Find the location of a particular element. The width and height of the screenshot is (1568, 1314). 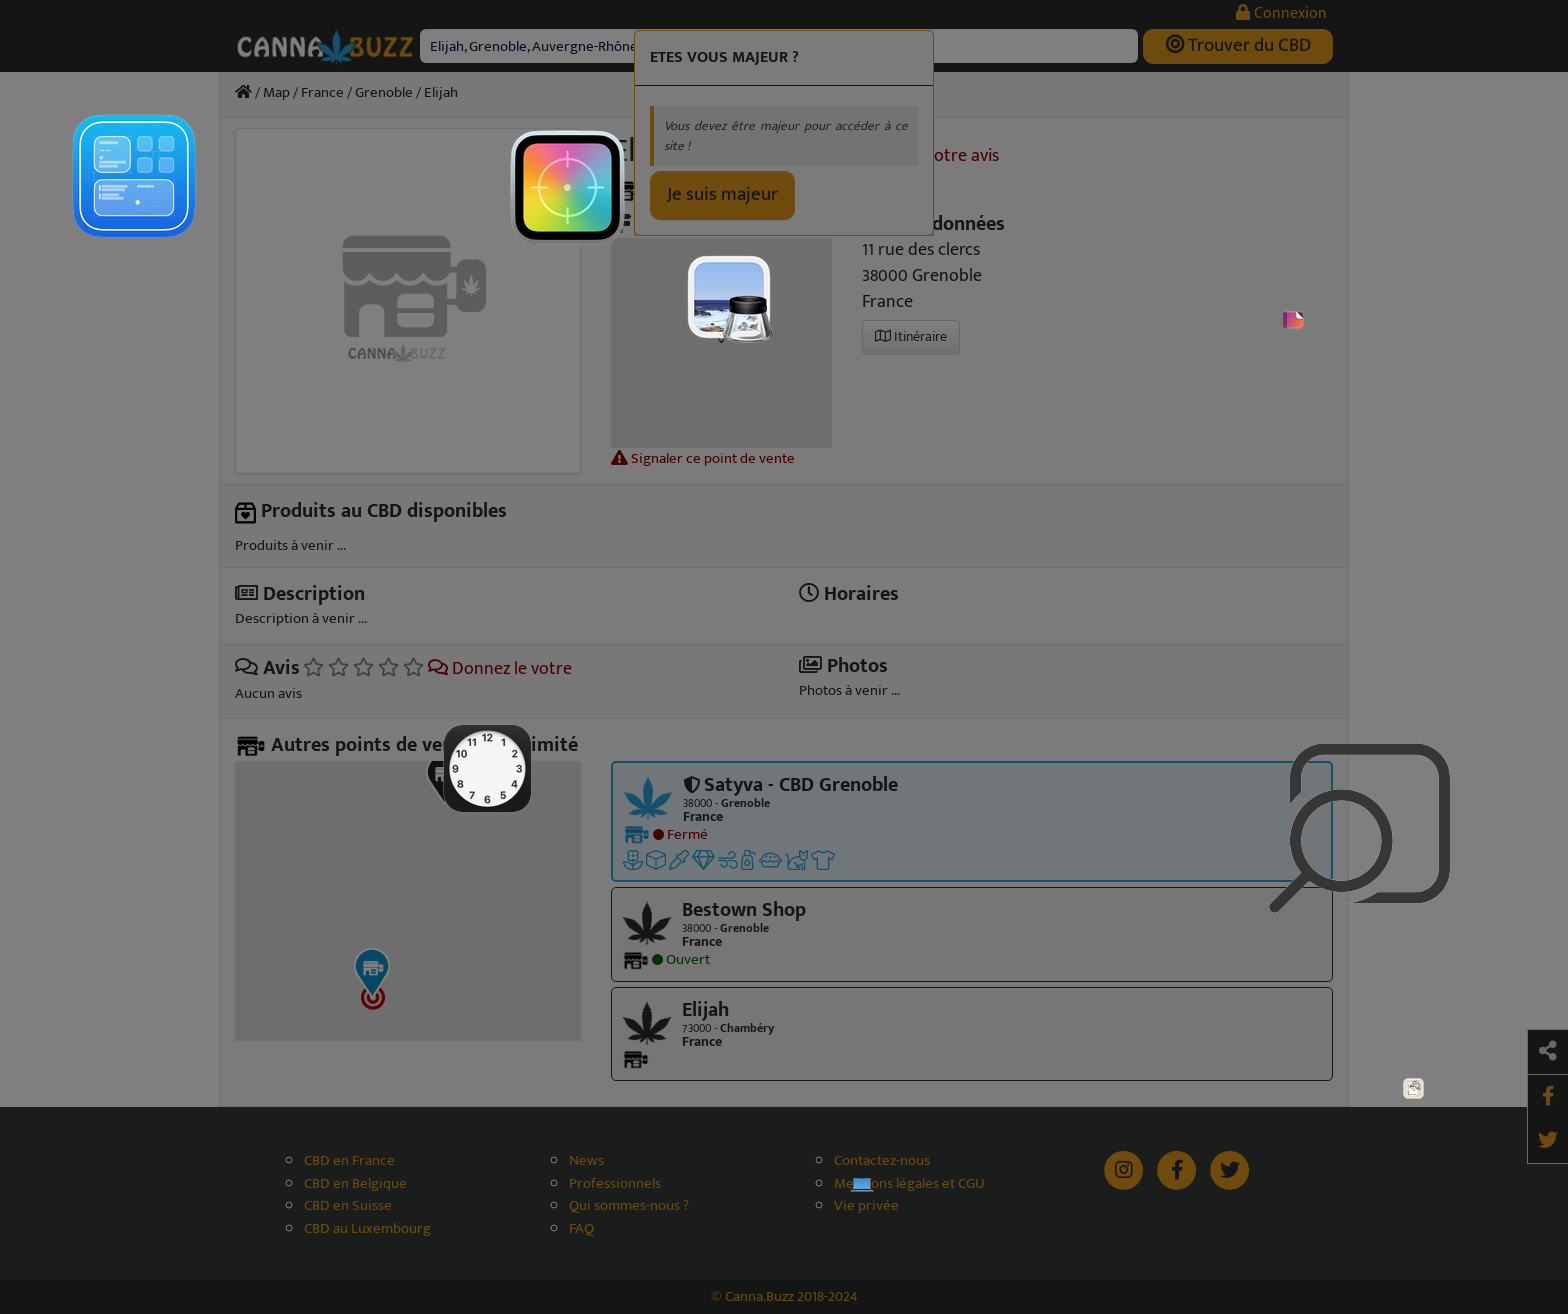

indicates content not yet loaded is located at coordinates (733, 547).